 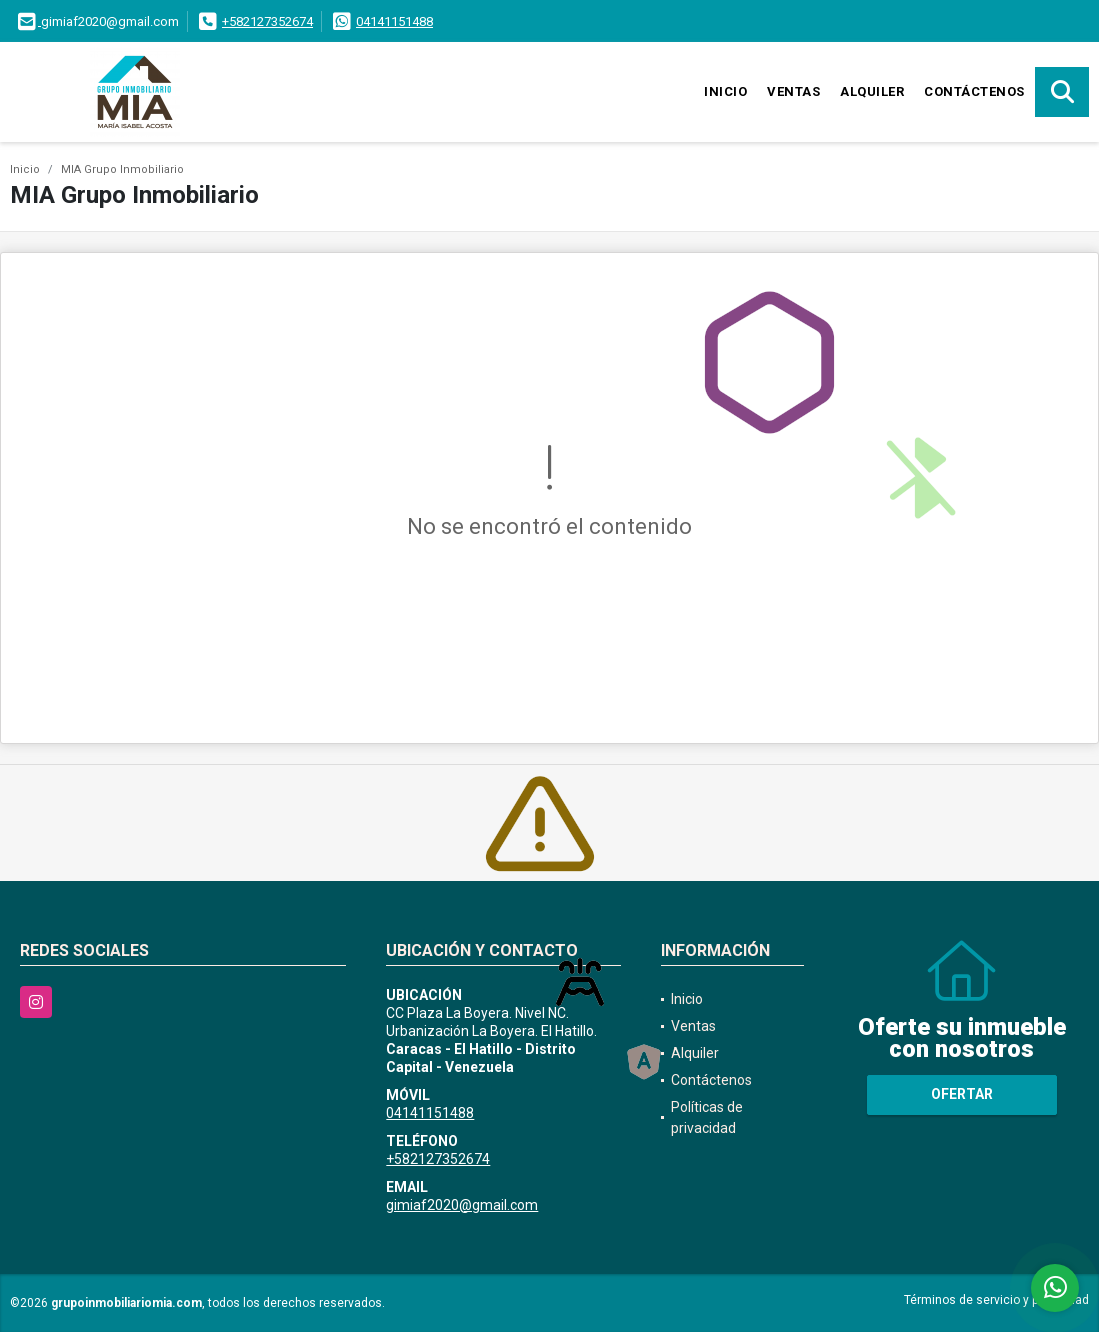 I want to click on select a hexagonal shape or polygon tool, so click(x=769, y=362).